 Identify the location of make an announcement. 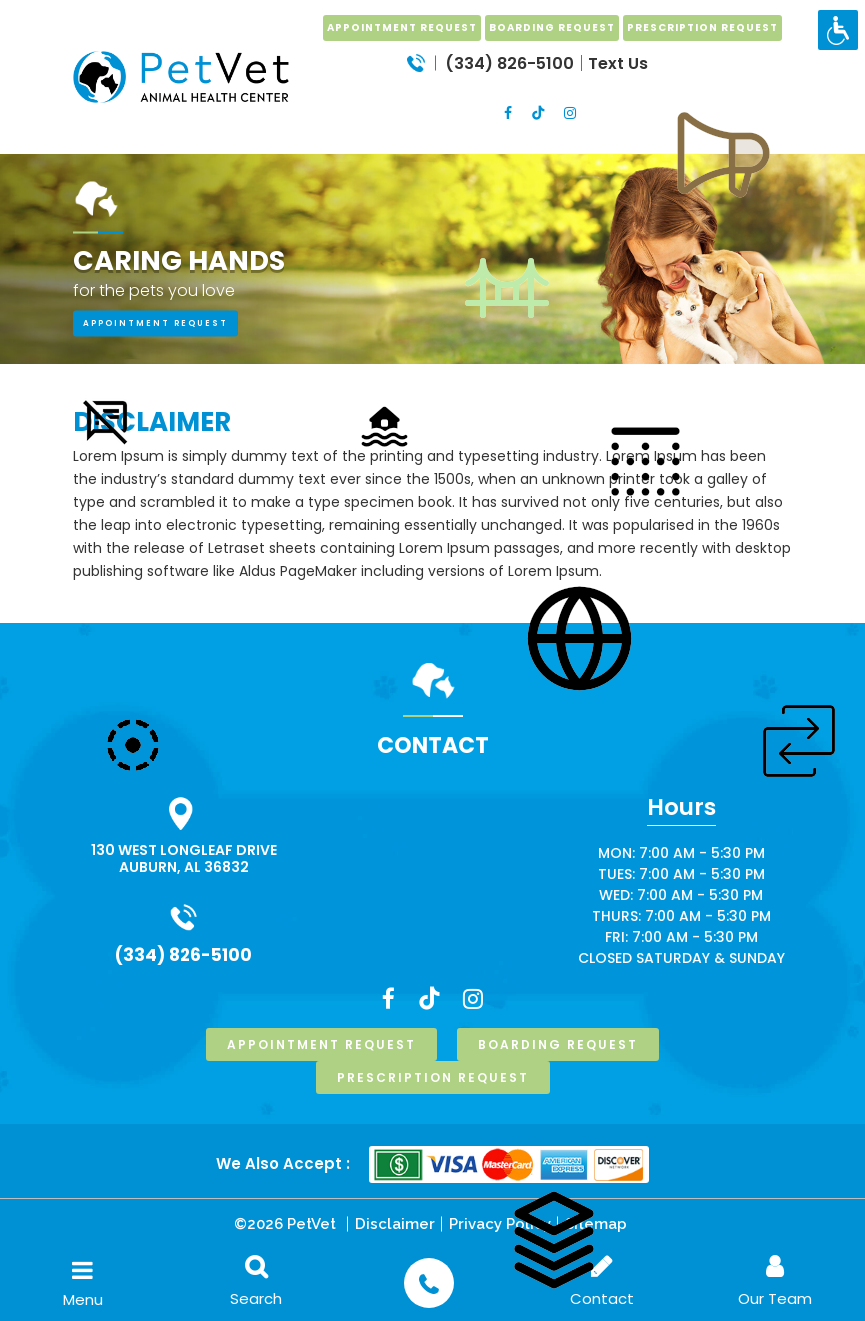
(718, 156).